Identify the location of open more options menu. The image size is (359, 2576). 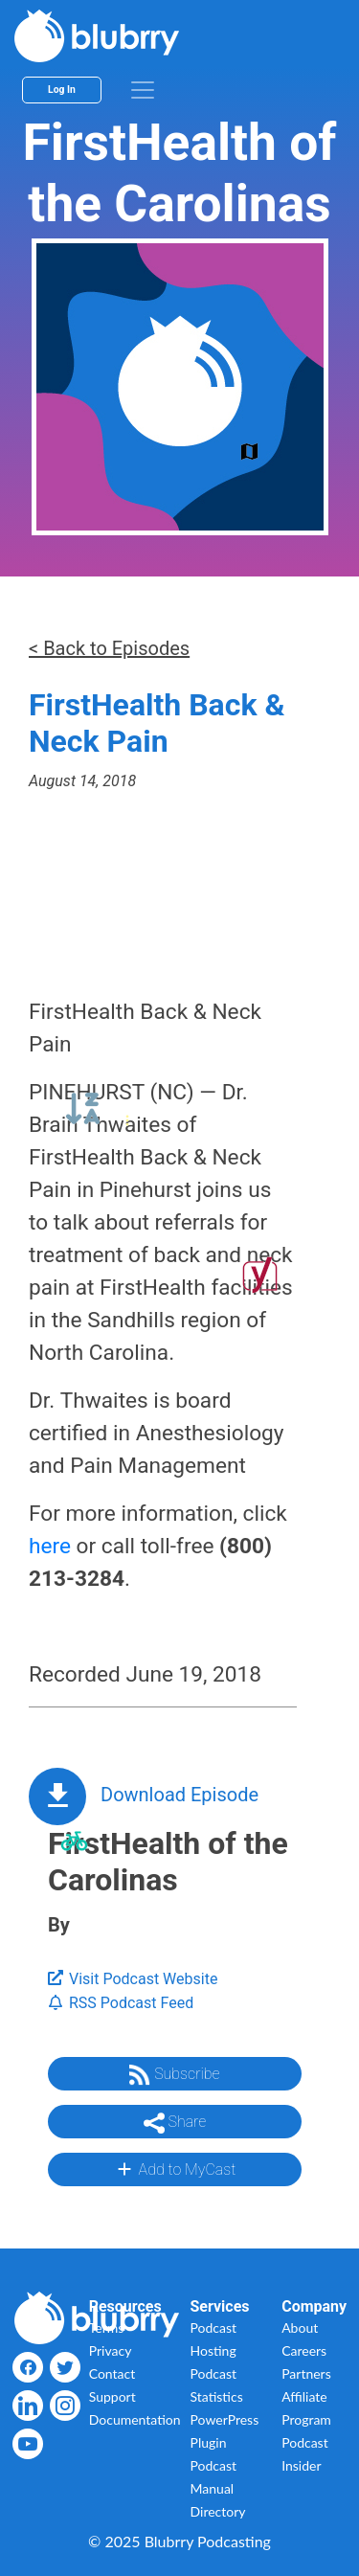
(127, 1120).